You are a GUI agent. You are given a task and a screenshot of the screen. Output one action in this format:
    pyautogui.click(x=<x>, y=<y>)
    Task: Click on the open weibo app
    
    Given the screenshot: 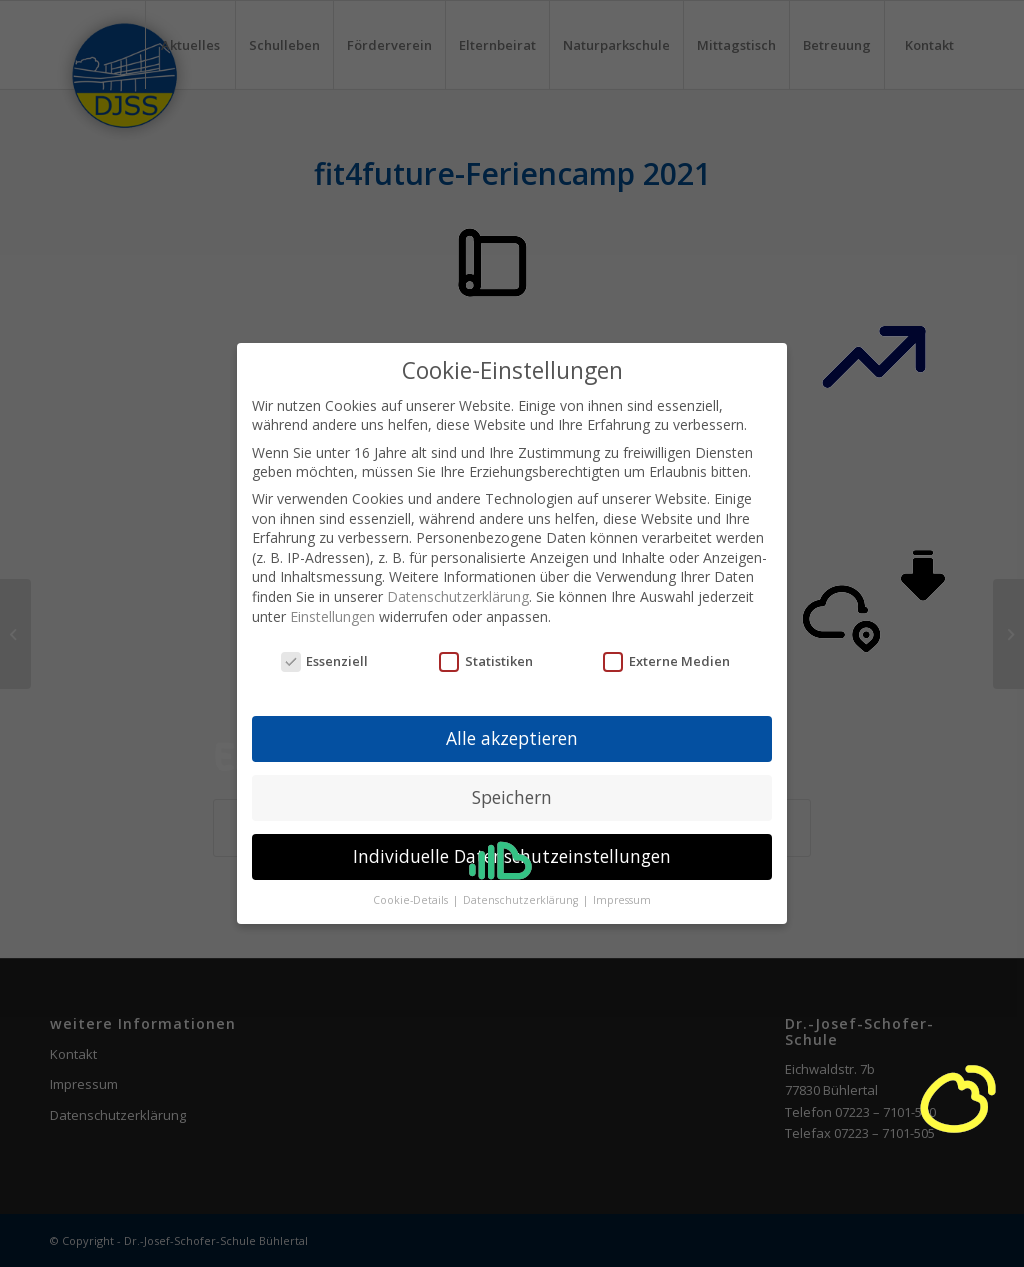 What is the action you would take?
    pyautogui.click(x=958, y=1099)
    